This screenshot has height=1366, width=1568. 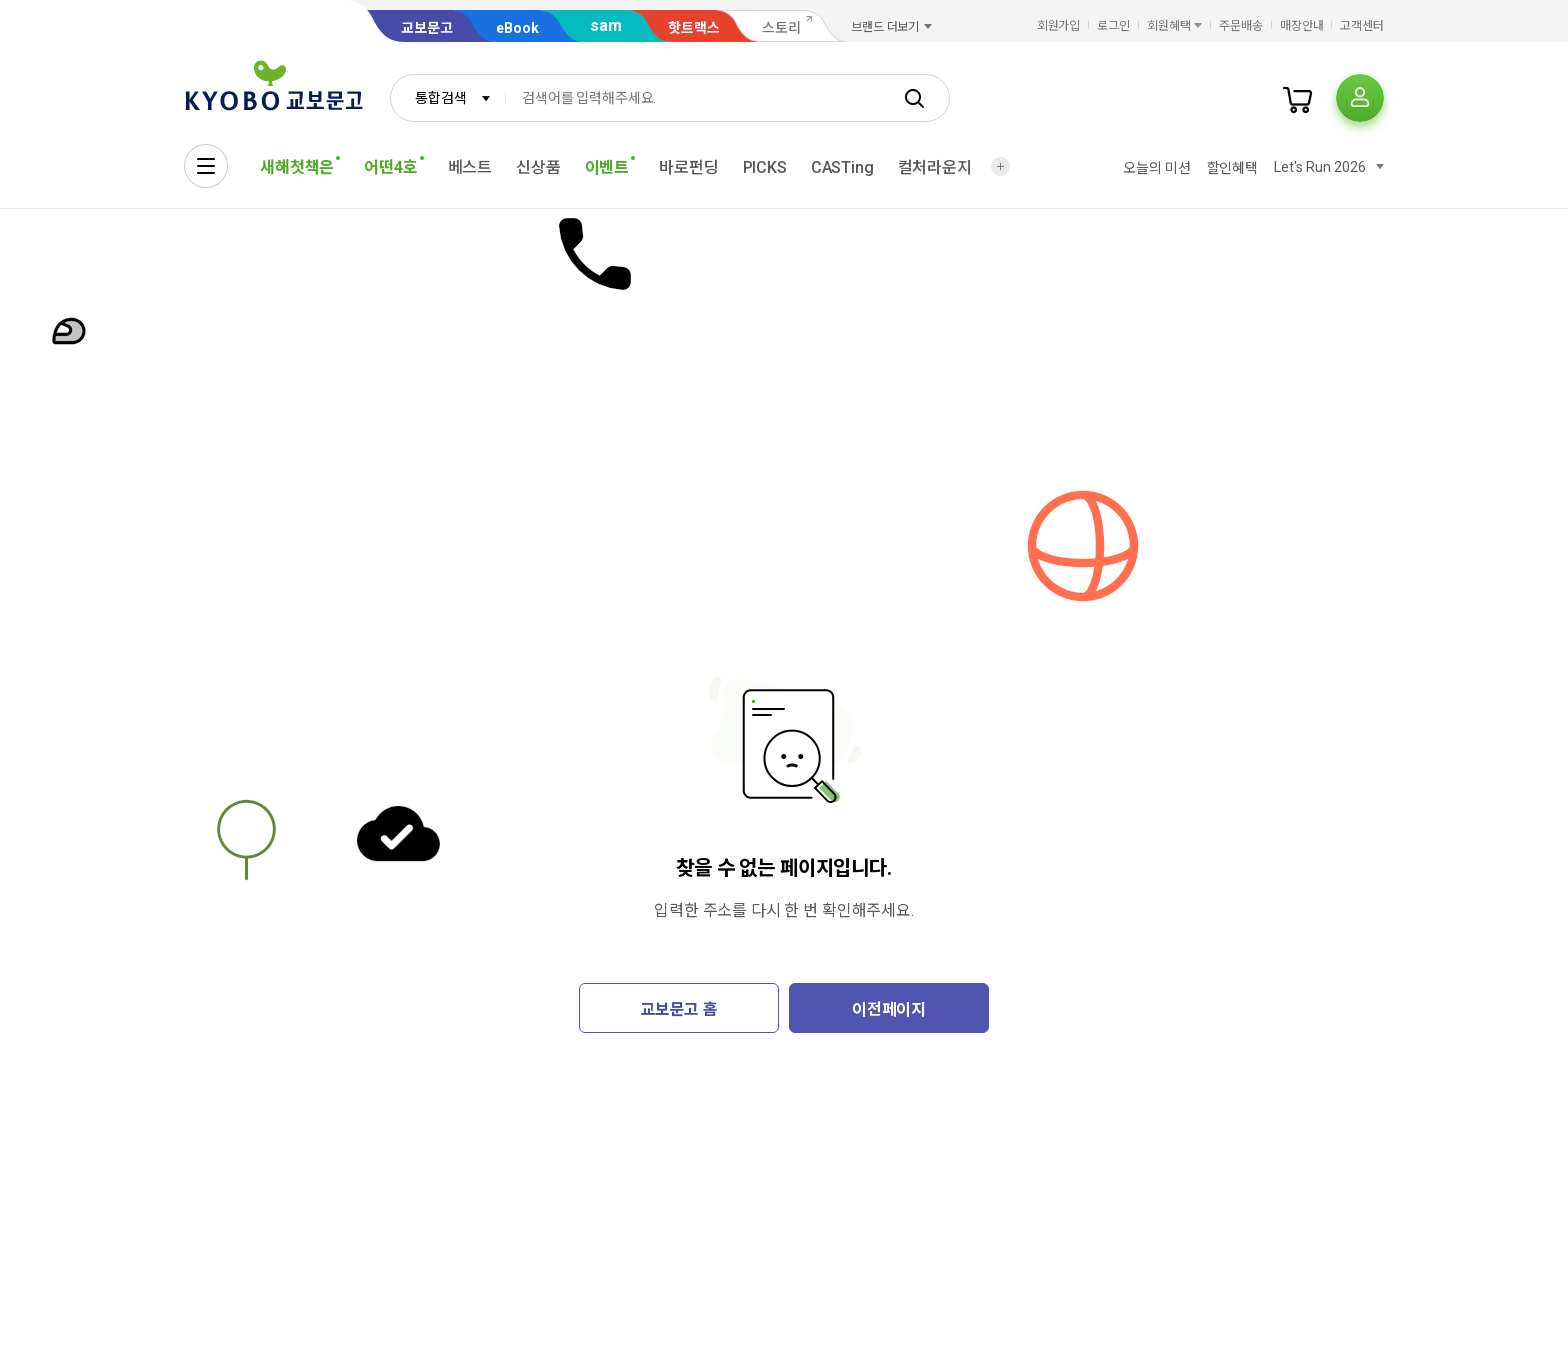 What do you see at coordinates (398, 833) in the screenshot?
I see `file successfully uploaded to cloud` at bounding box center [398, 833].